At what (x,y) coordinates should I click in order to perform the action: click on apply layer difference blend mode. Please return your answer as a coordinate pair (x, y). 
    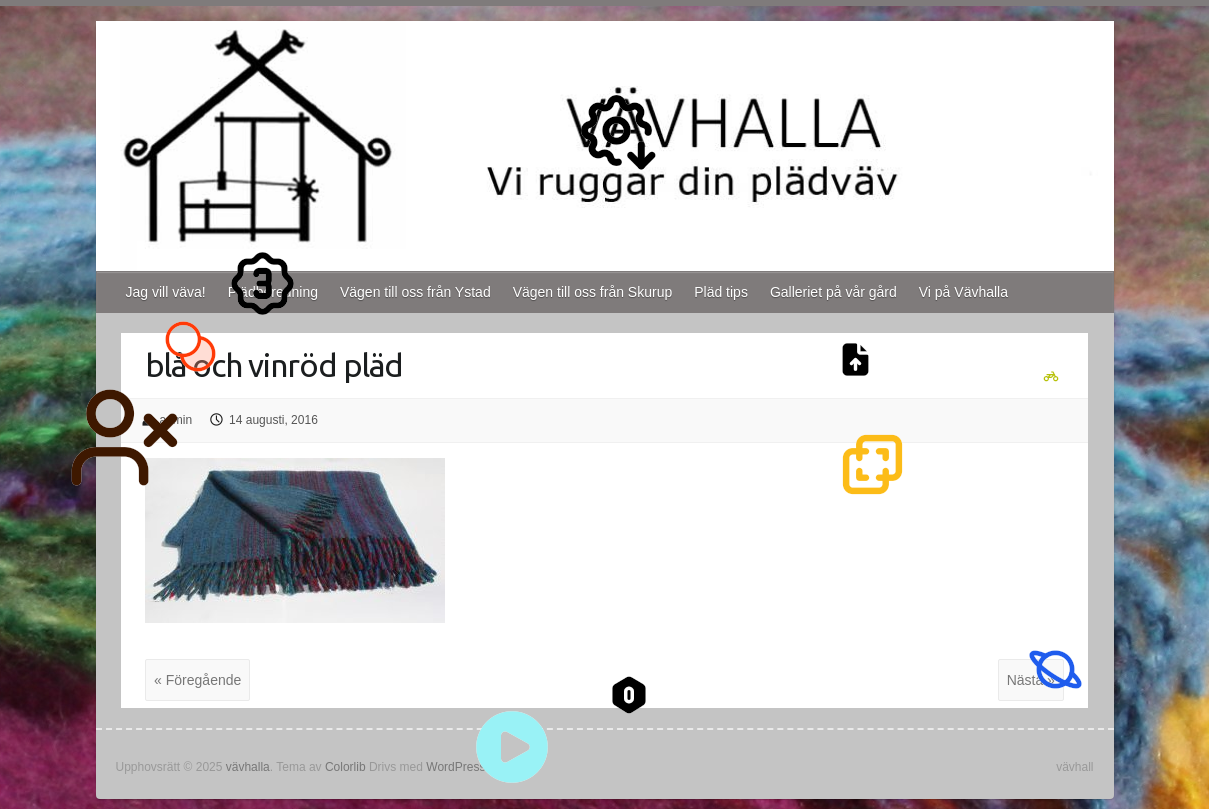
    Looking at the image, I should click on (872, 464).